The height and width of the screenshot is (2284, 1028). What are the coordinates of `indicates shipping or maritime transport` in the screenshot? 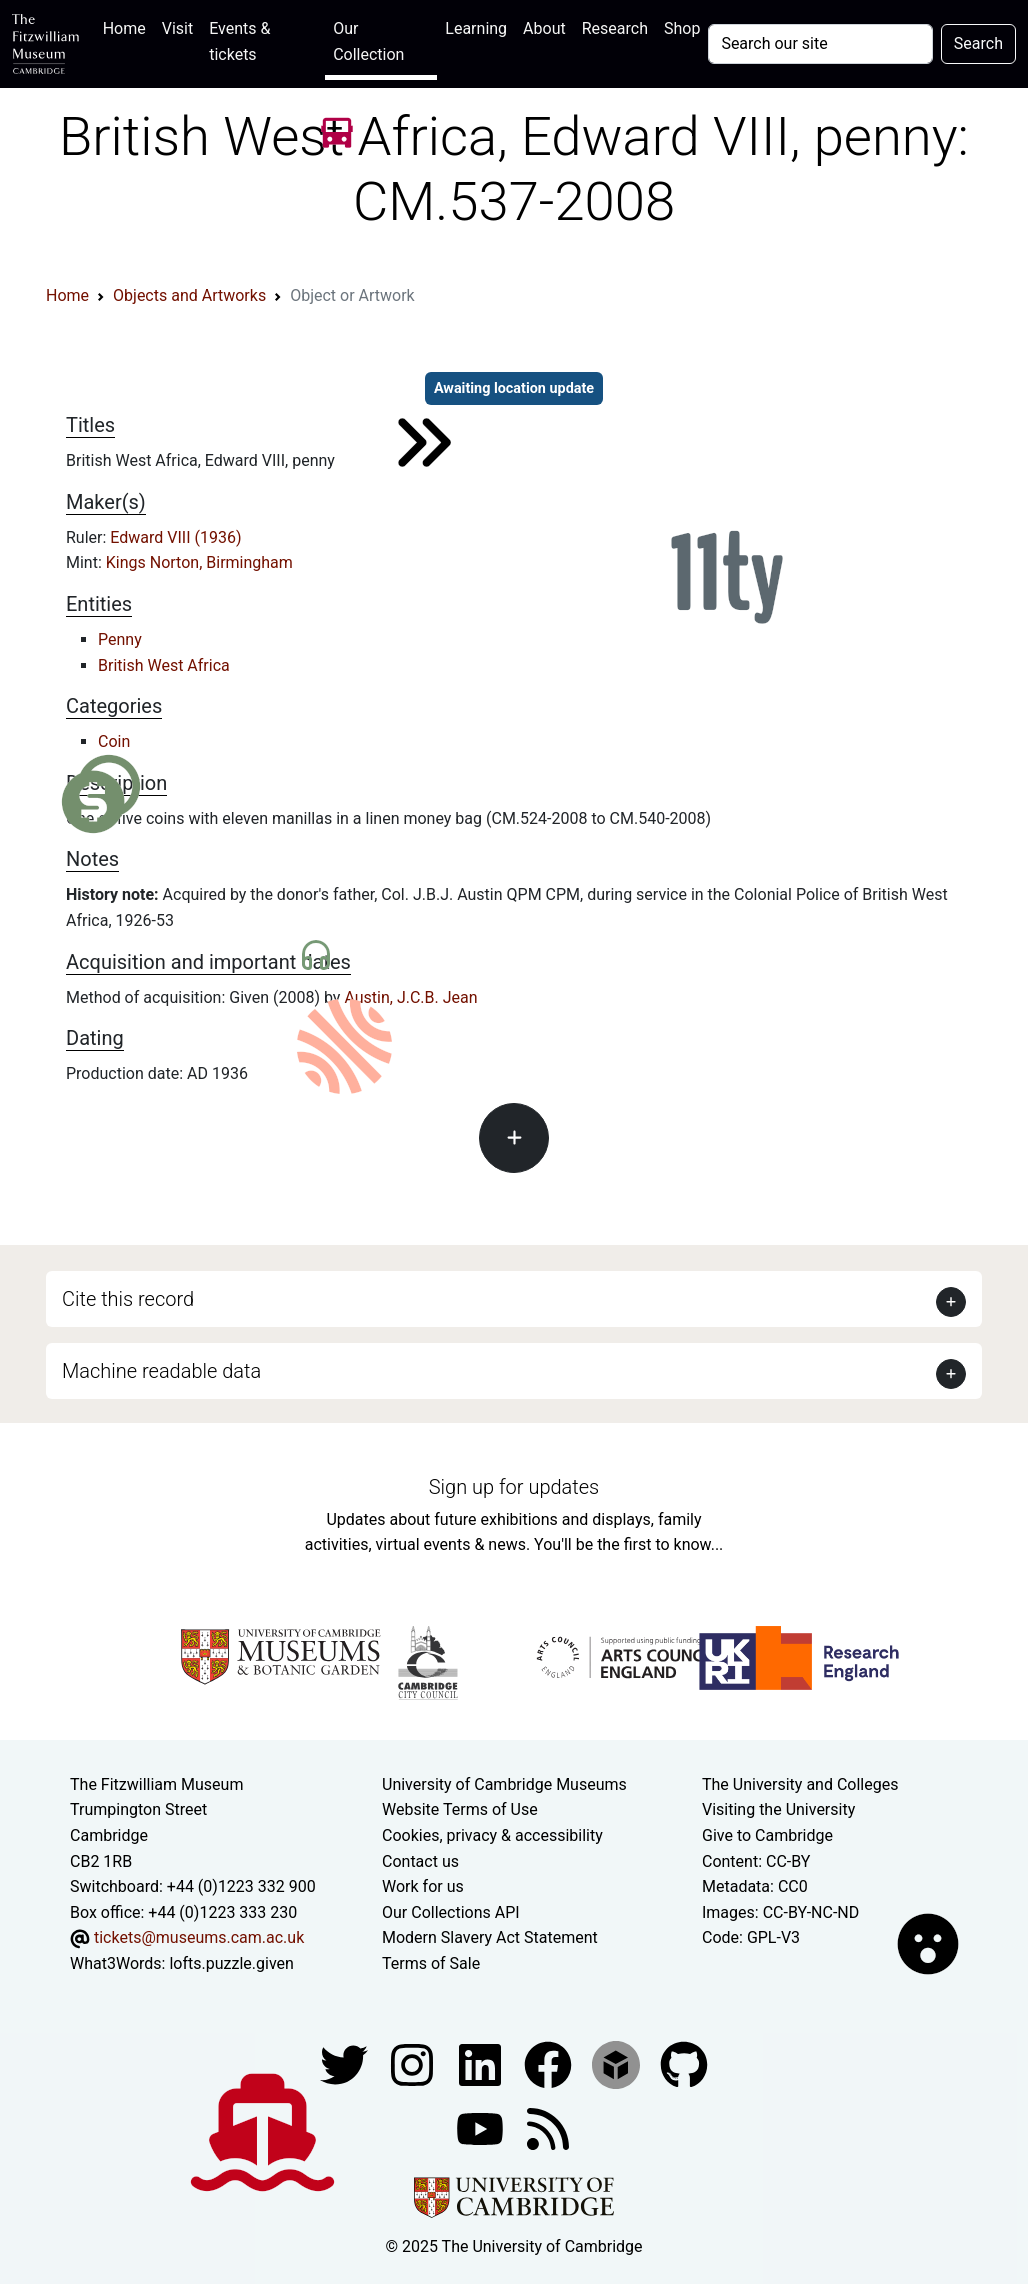 It's located at (262, 2132).